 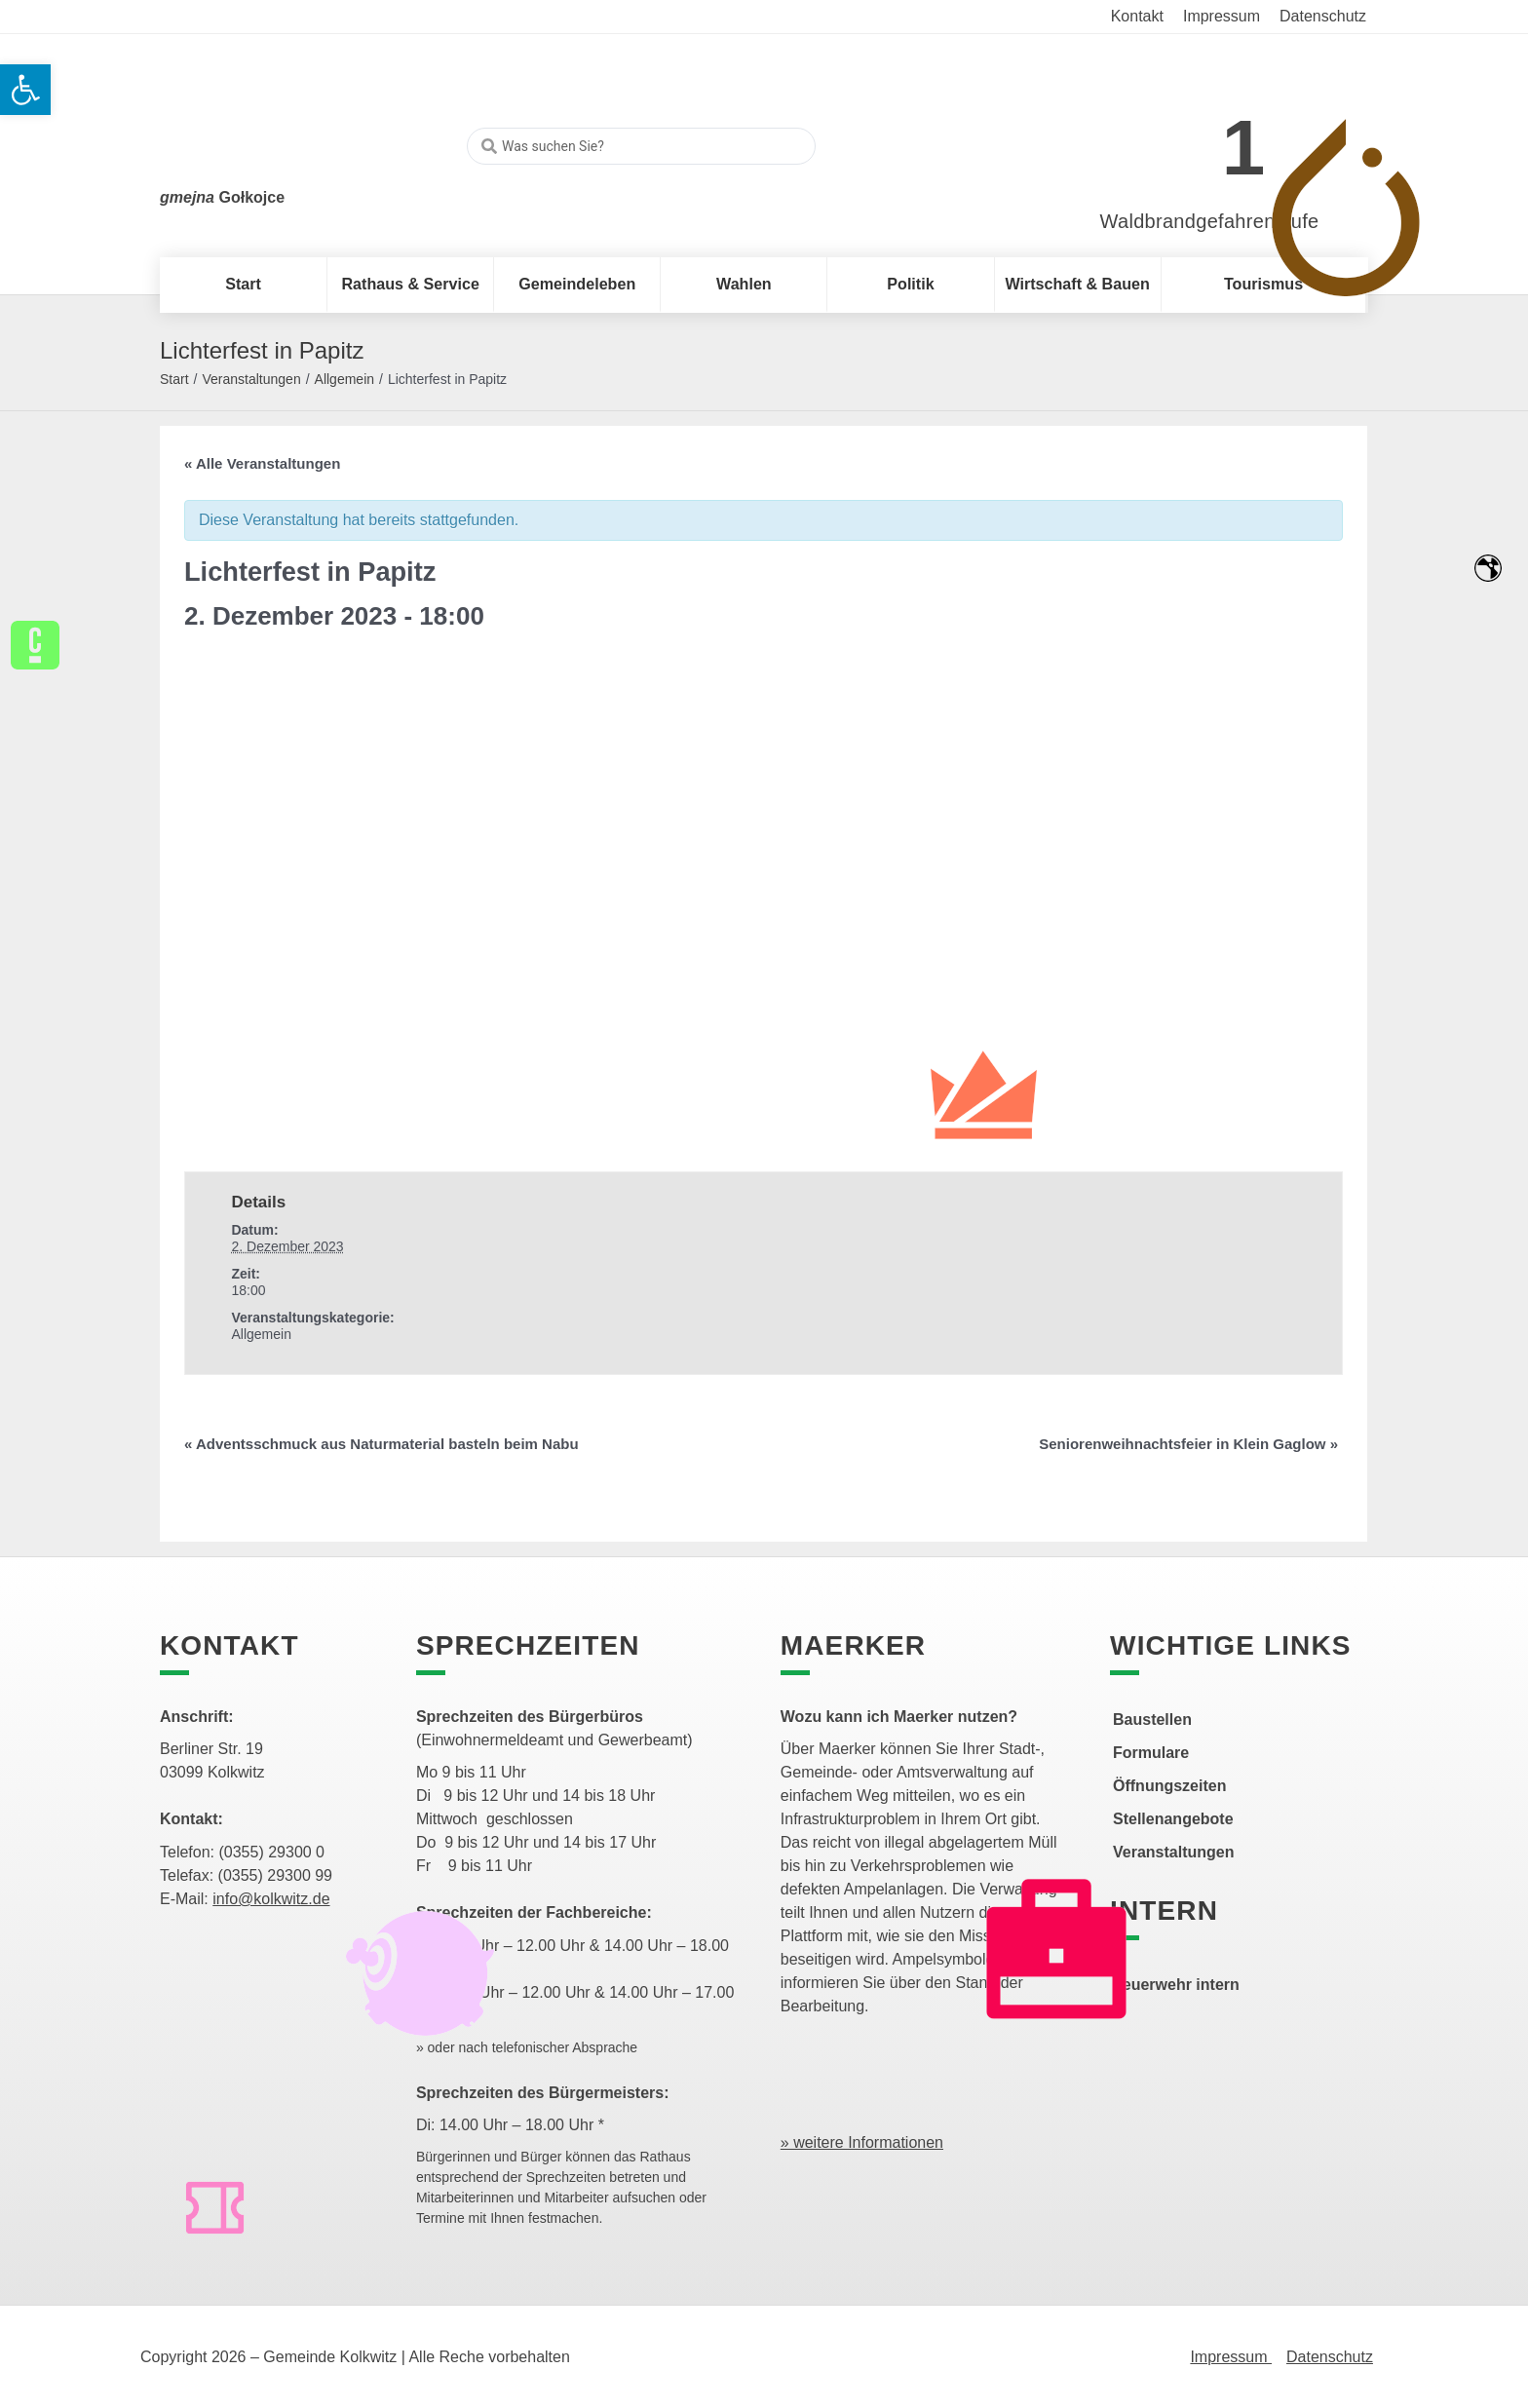 I want to click on camunda platform logo, so click(x=35, y=645).